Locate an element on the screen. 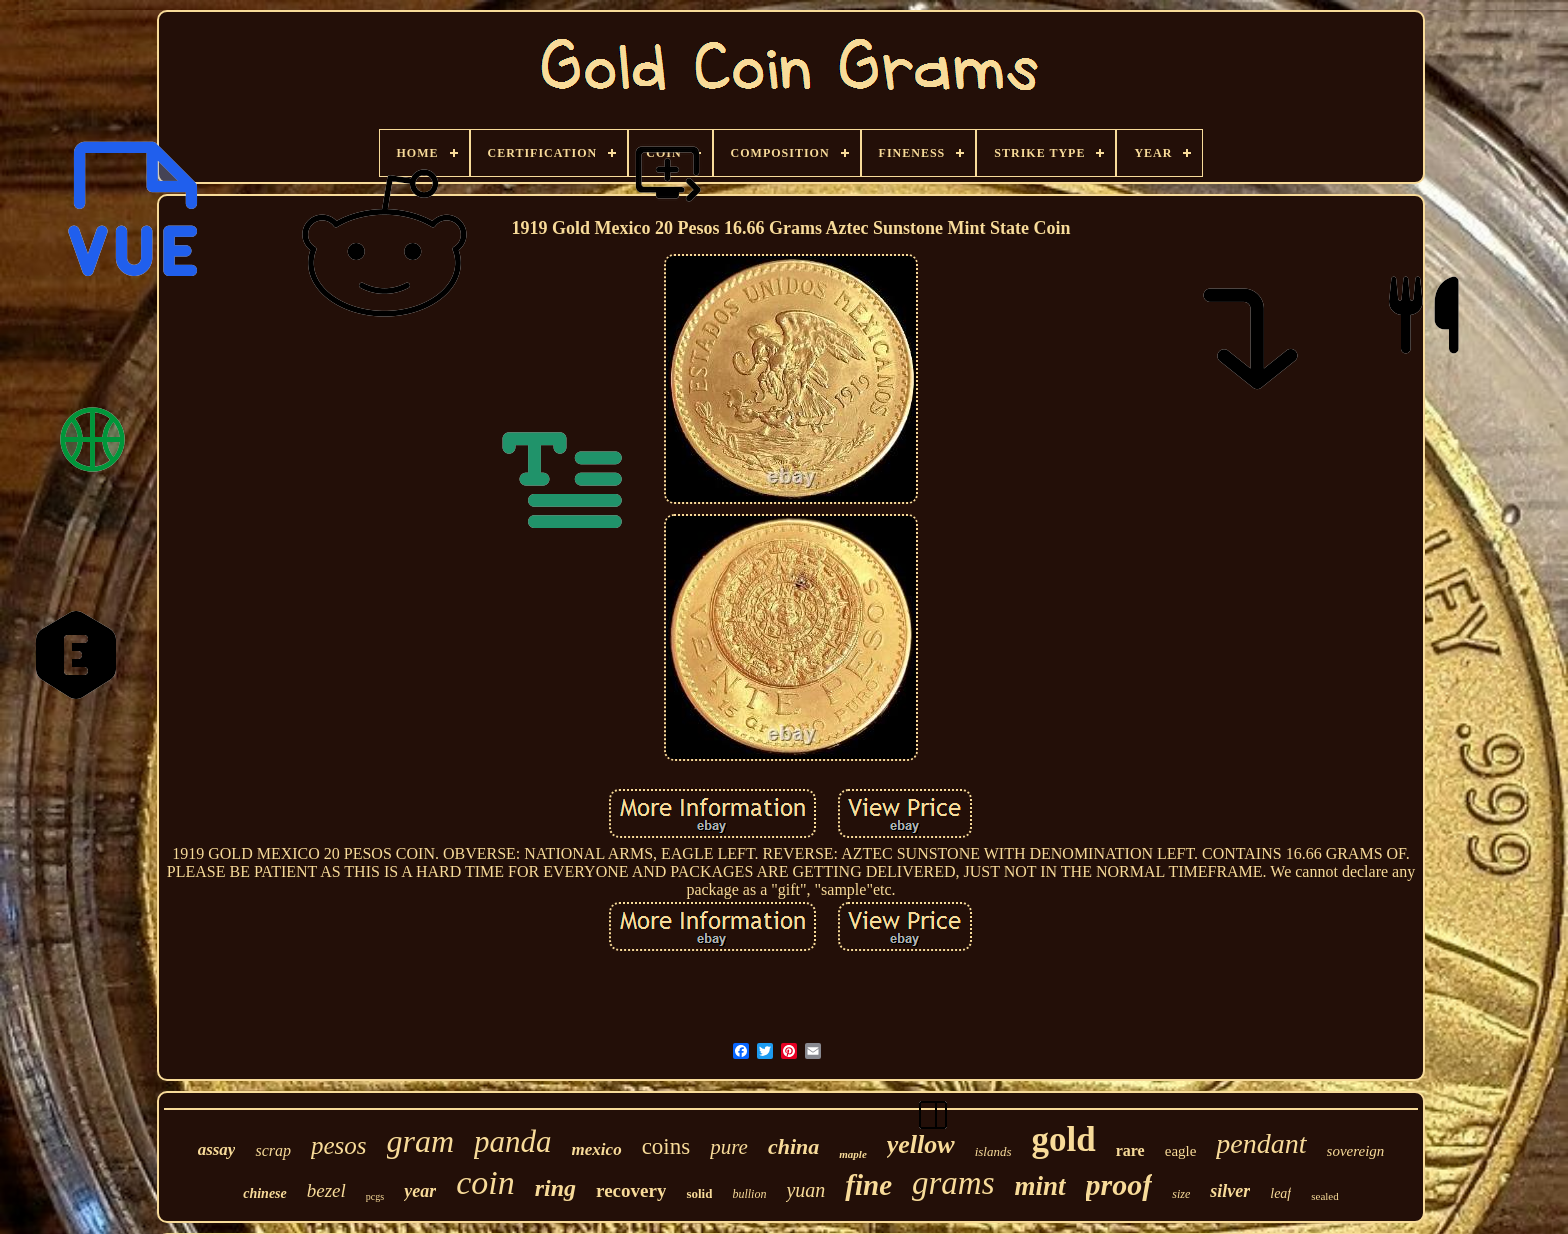  navigate to the next line or section below is located at coordinates (1250, 335).